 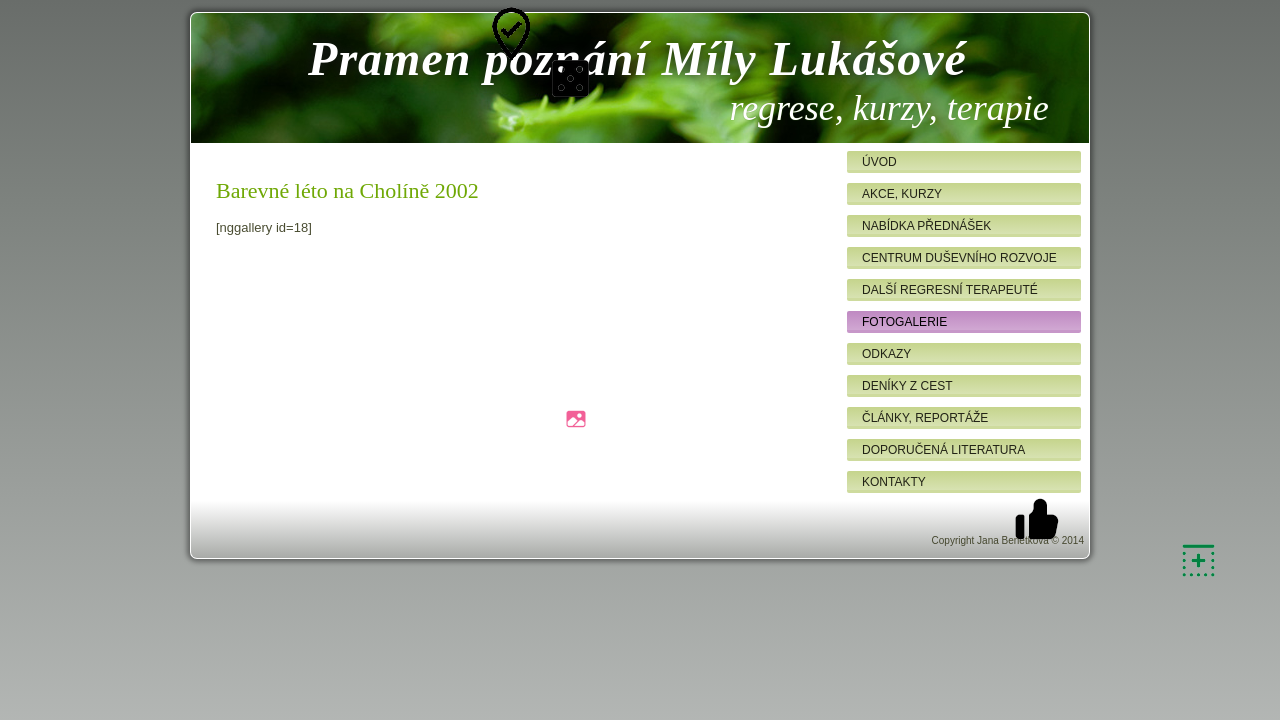 I want to click on add a top border to selected element, so click(x=1198, y=560).